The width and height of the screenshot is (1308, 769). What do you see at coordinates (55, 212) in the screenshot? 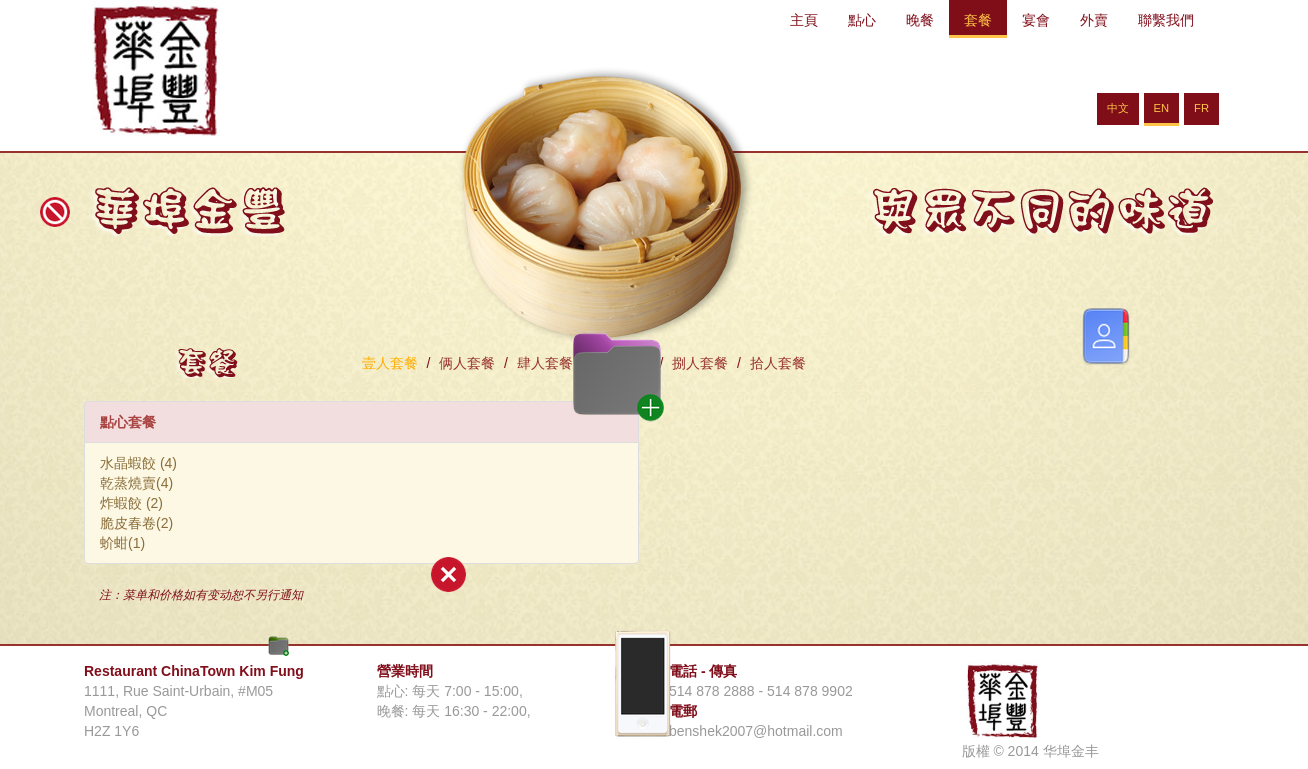
I see `delete selected email message` at bounding box center [55, 212].